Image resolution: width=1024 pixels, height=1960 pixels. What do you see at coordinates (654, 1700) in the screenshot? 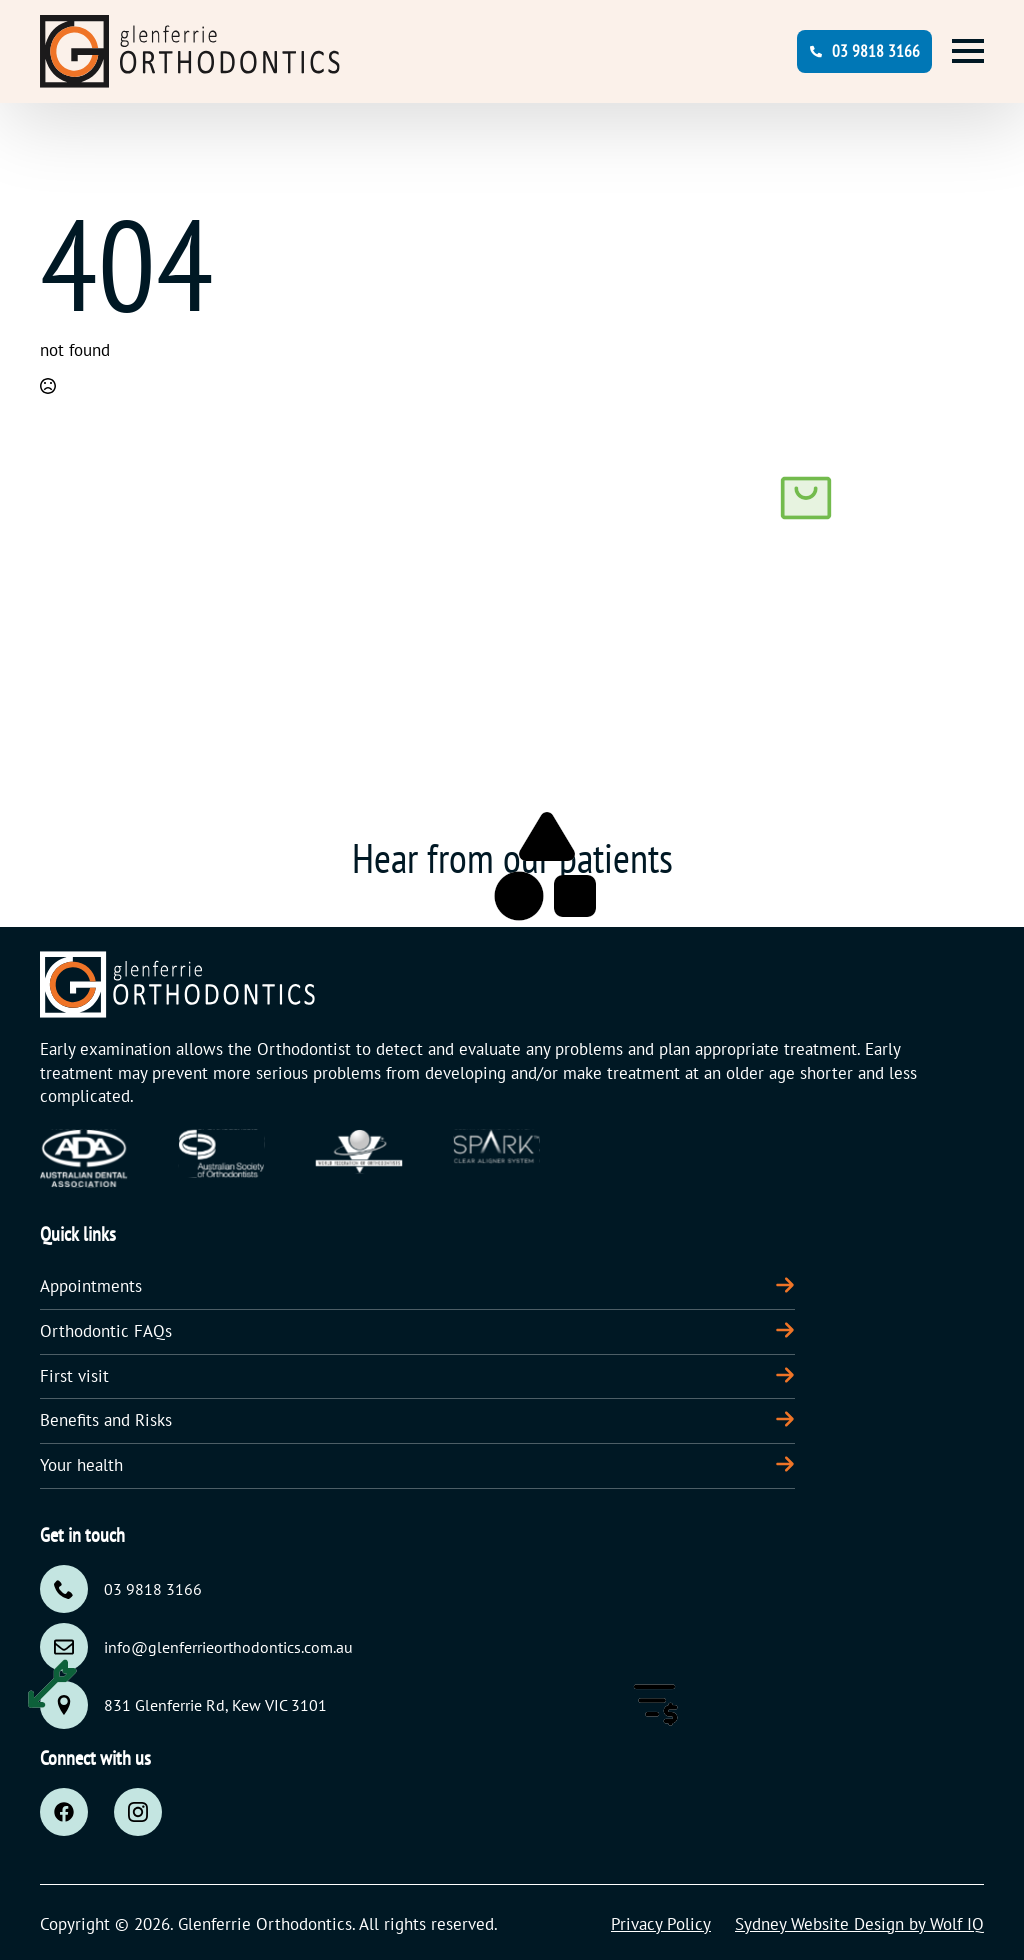
I see `filter results by price or cost` at bounding box center [654, 1700].